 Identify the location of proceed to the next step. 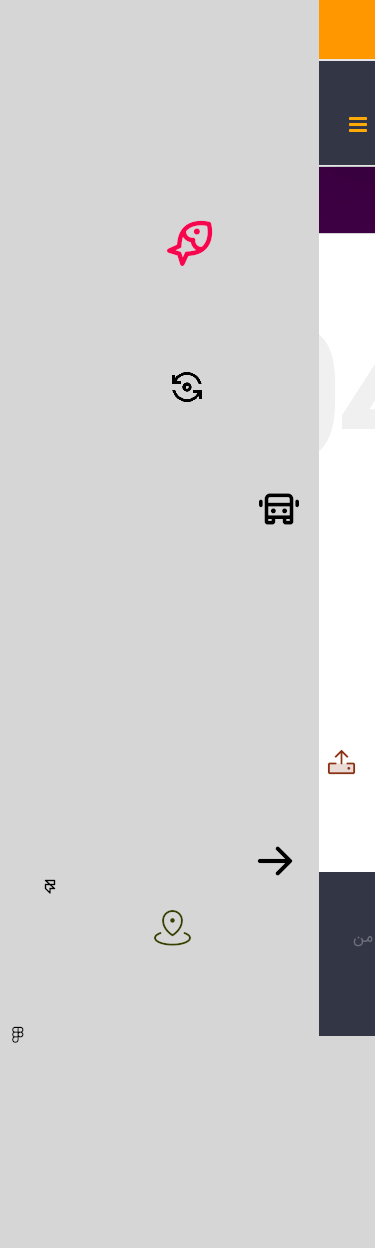
(275, 861).